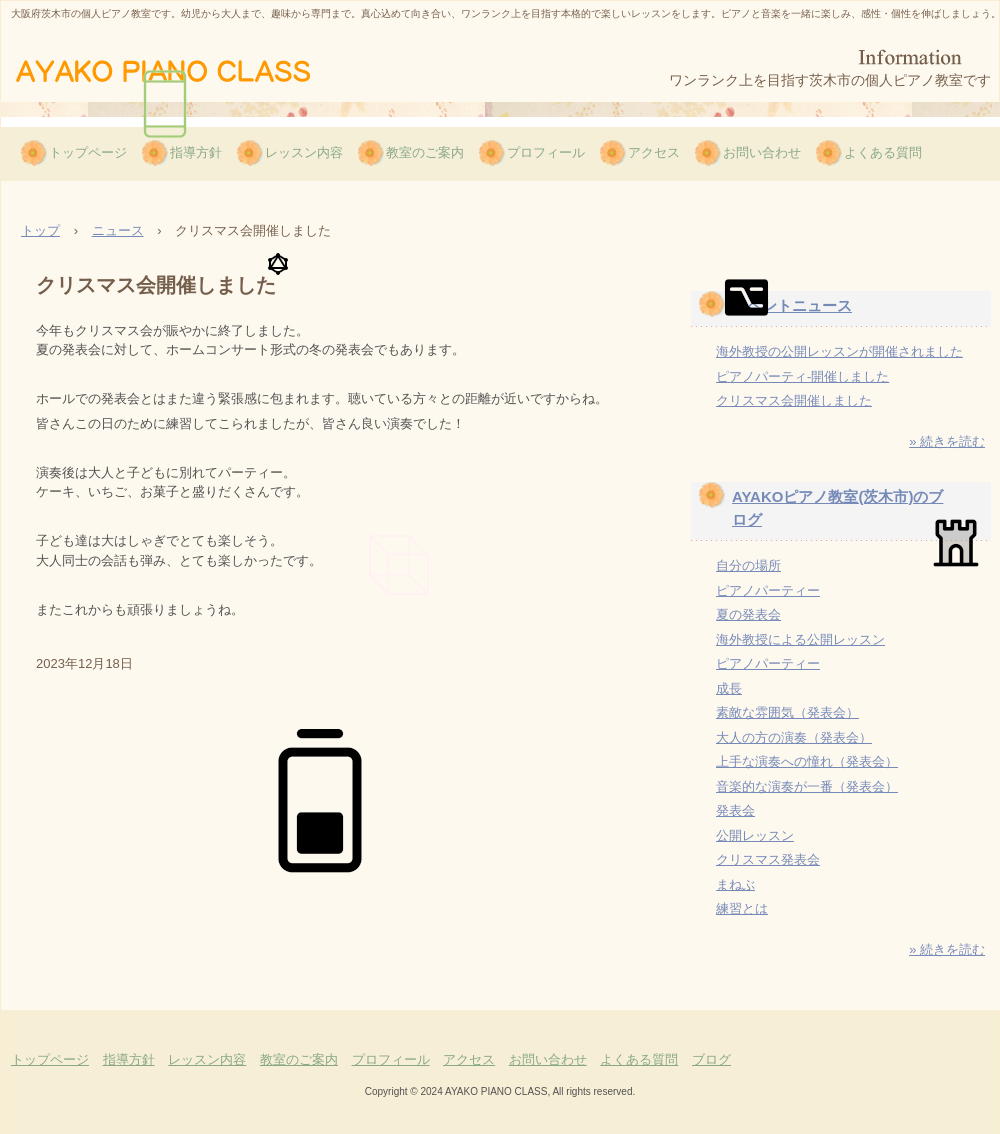 Image resolution: width=1000 pixels, height=1134 pixels. I want to click on access castle or fortress-themed game content, so click(956, 542).